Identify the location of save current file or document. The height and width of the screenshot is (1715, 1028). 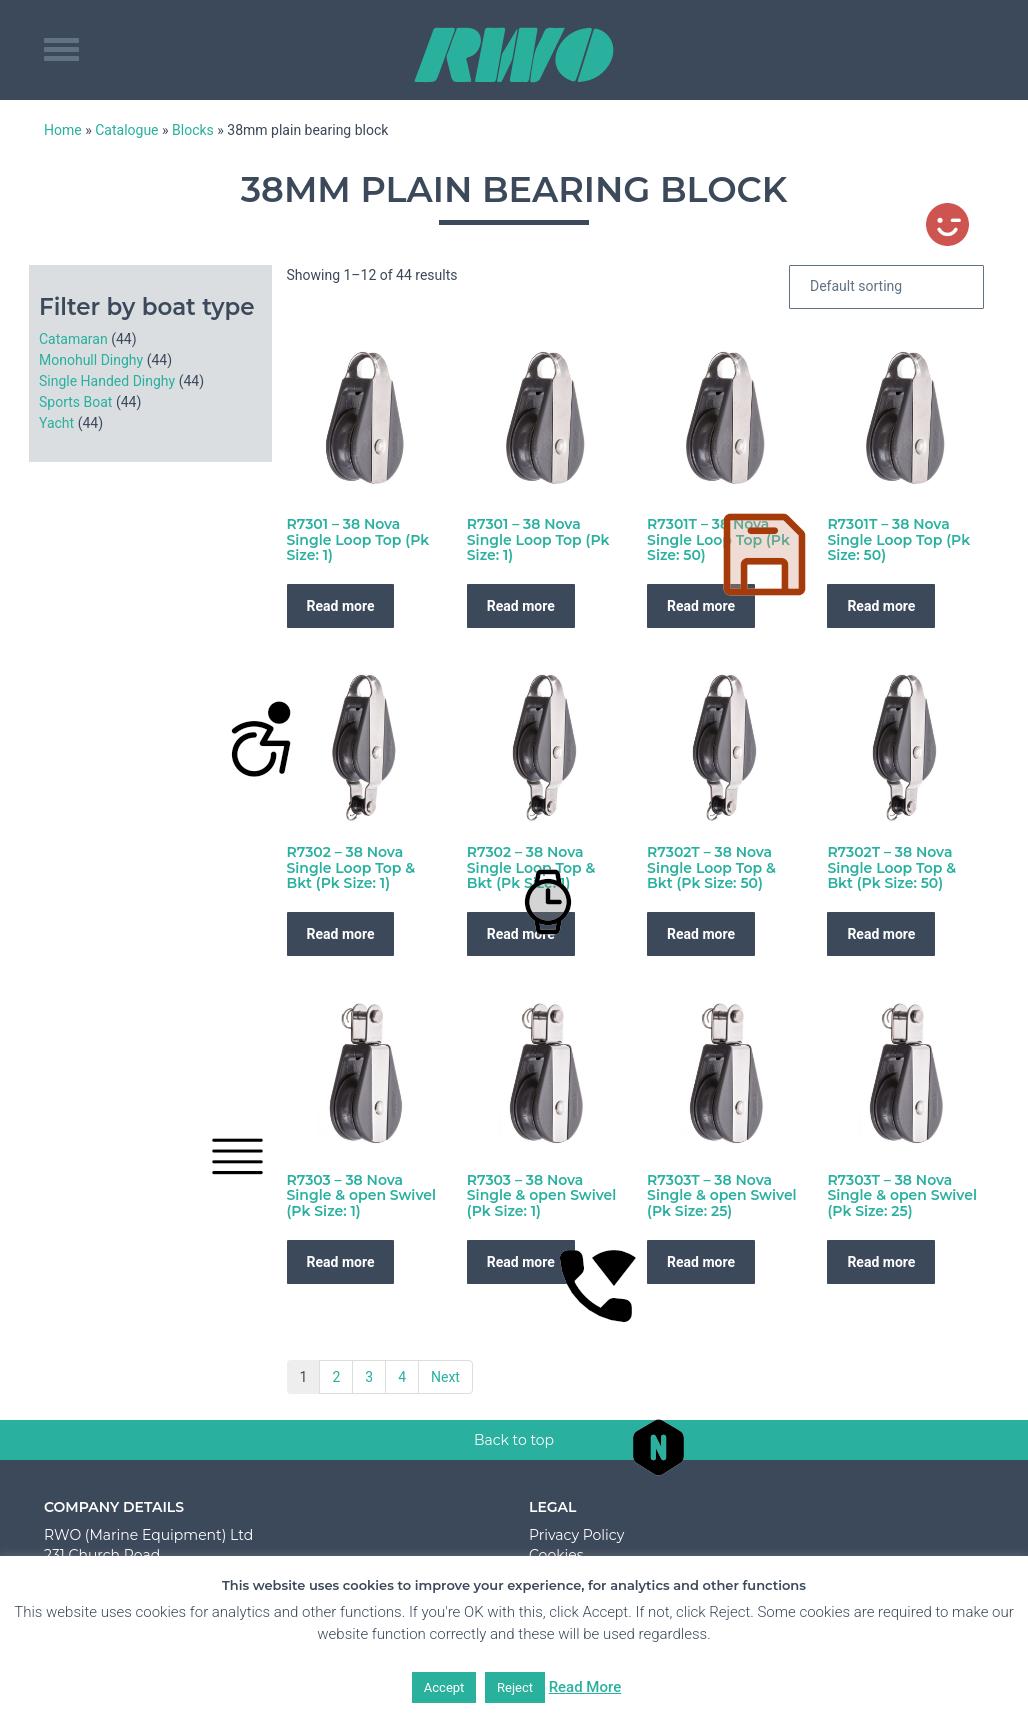
(764, 554).